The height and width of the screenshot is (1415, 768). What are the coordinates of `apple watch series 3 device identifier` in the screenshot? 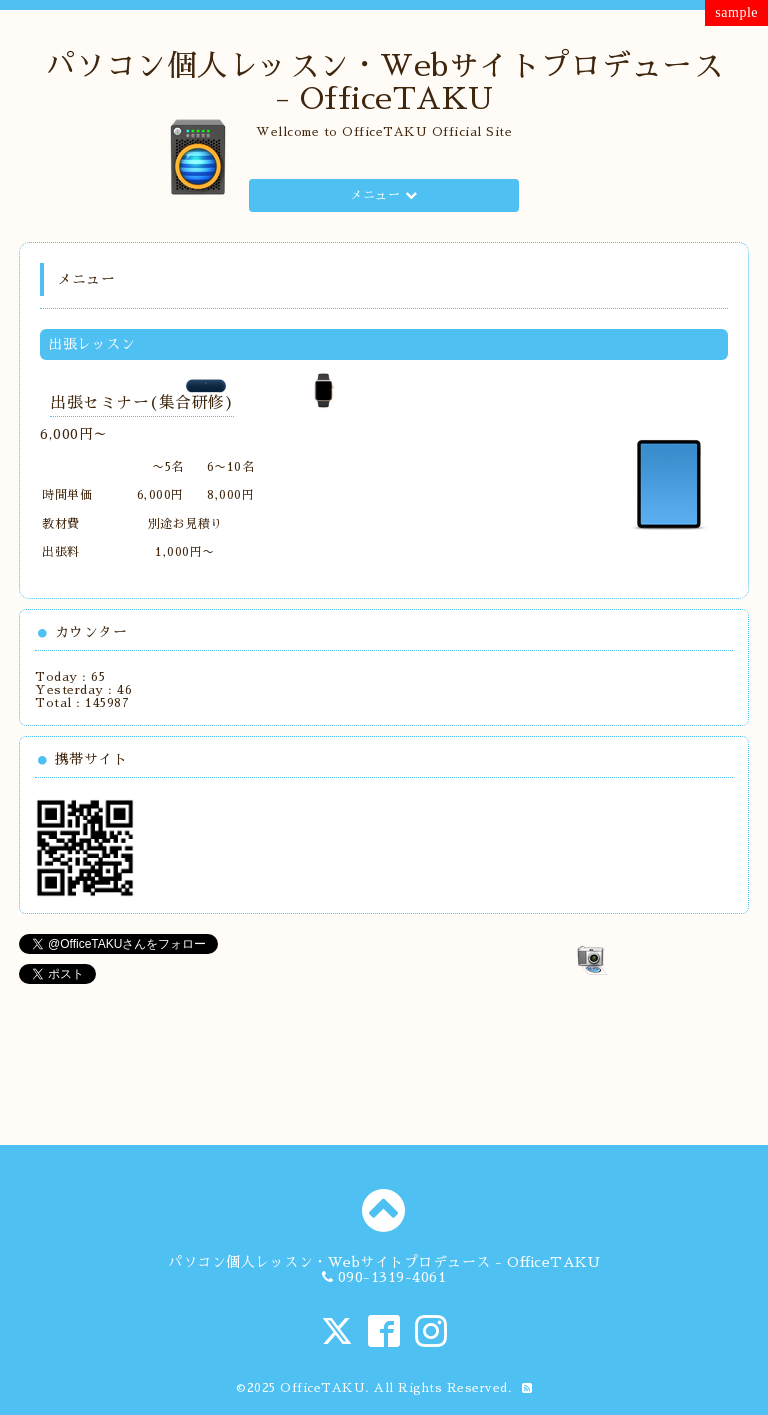 It's located at (323, 390).